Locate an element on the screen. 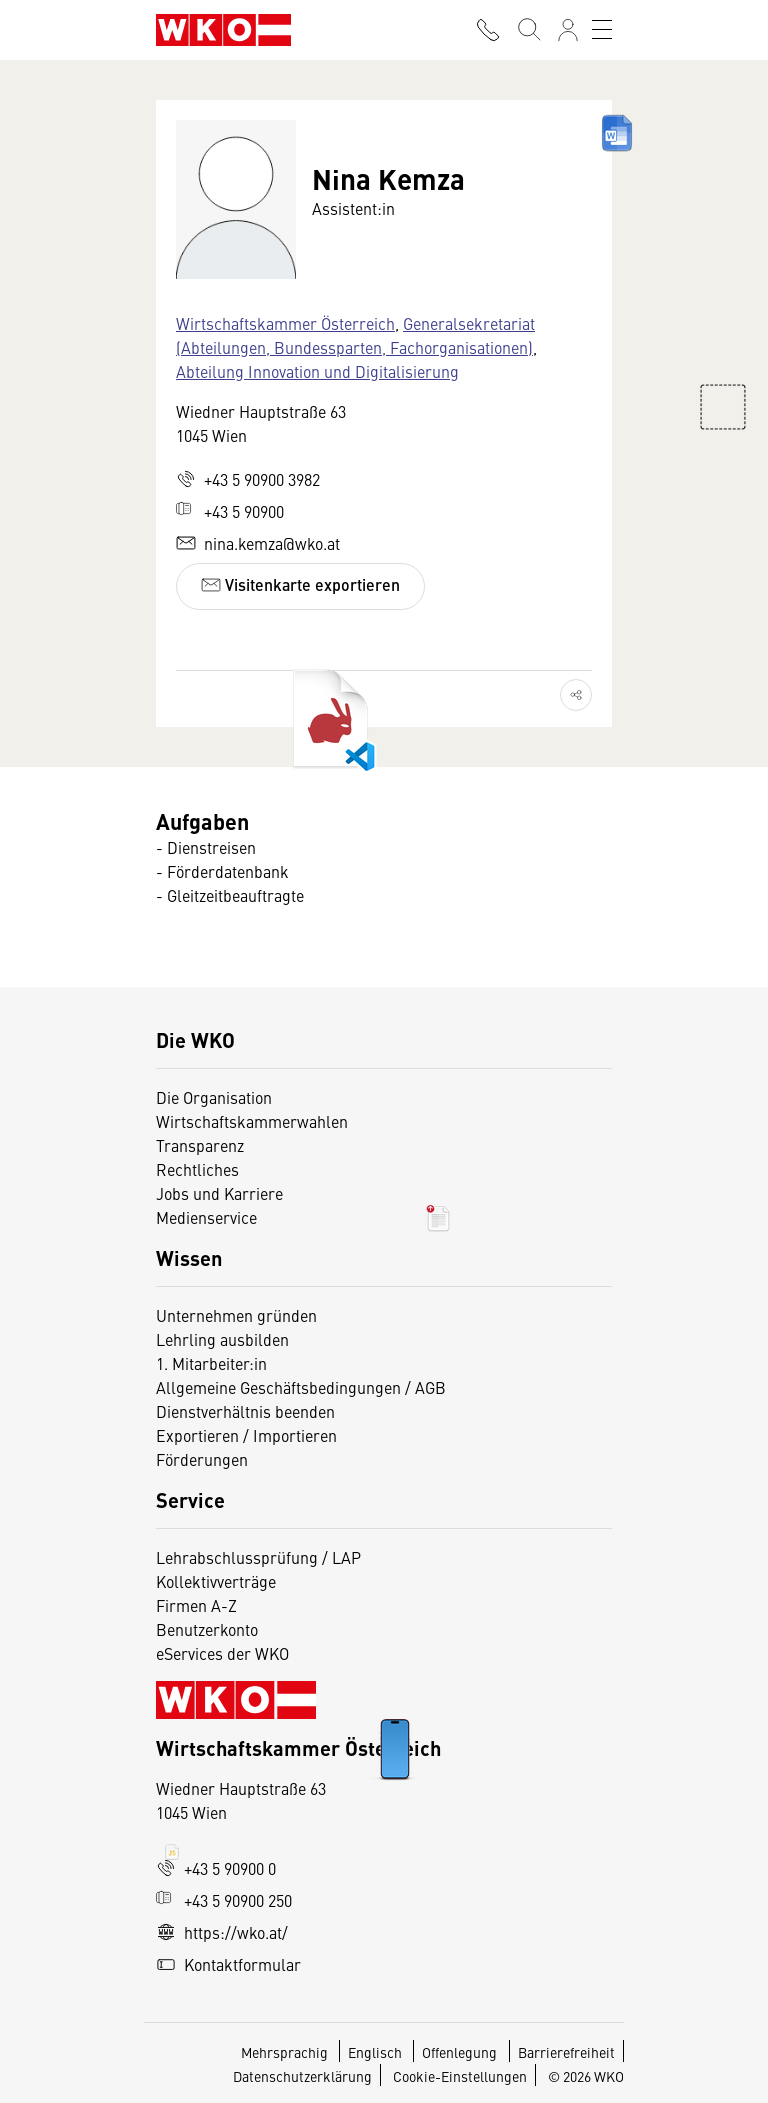 This screenshot has width=768, height=2103. open a jade-related project or file in Visual Studio Code is located at coordinates (330, 720).